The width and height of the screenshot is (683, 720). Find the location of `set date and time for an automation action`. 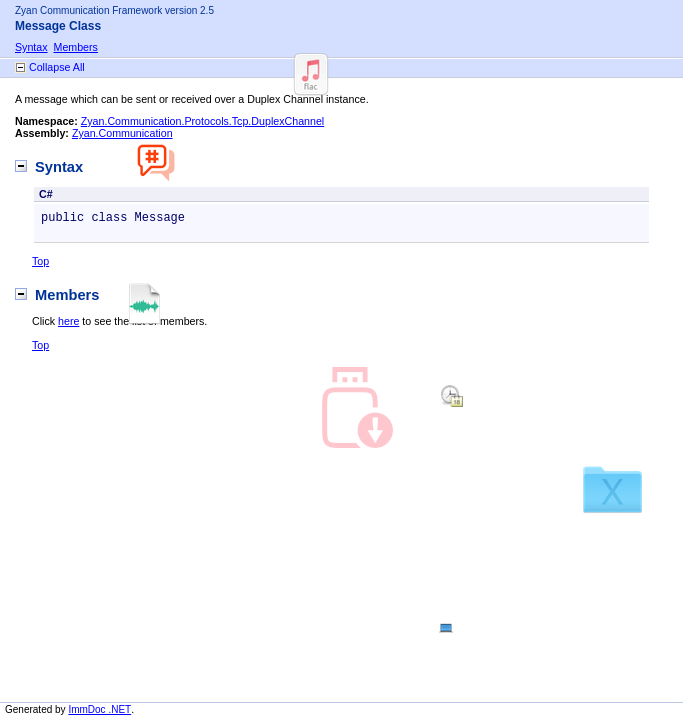

set date and time for an automation action is located at coordinates (452, 396).